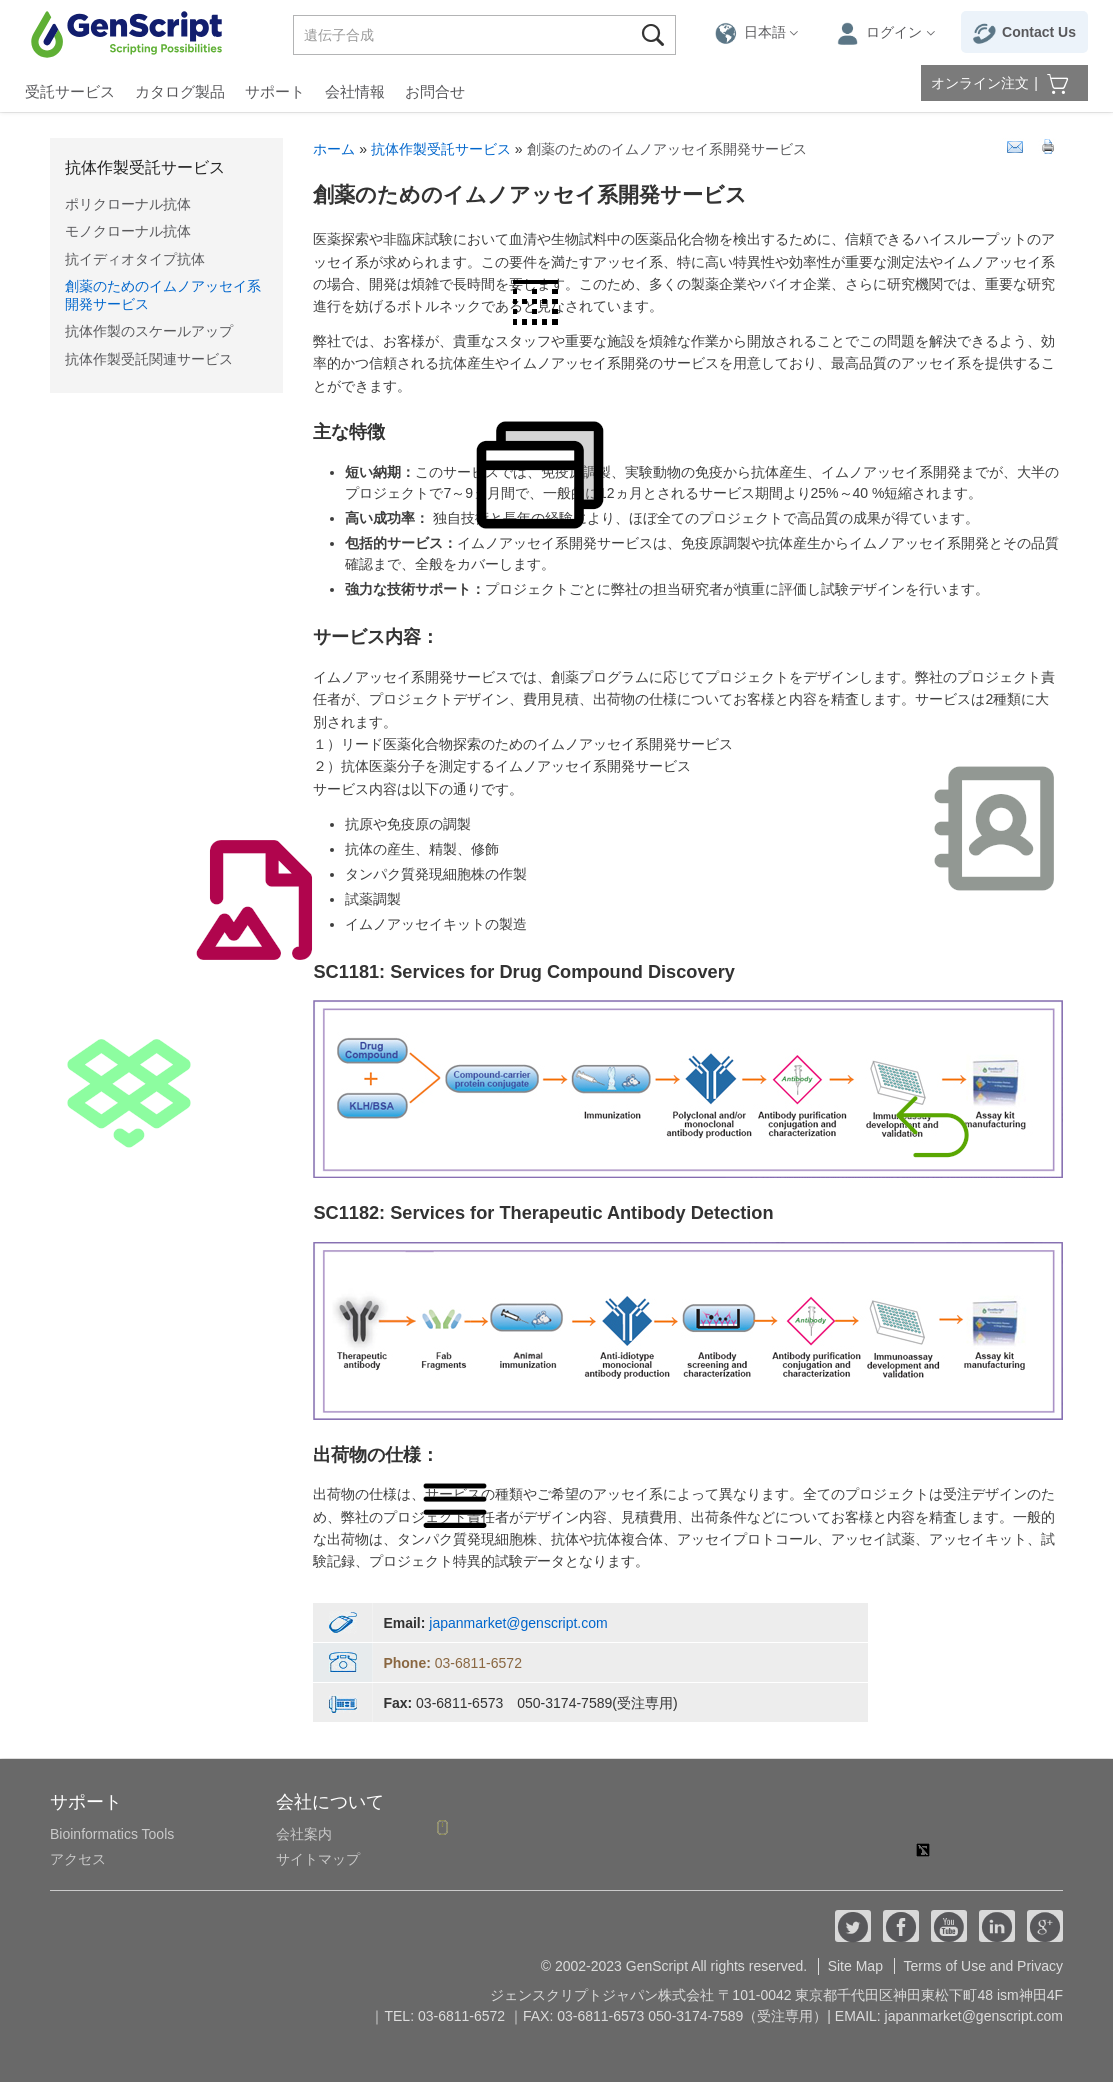 Image resolution: width=1113 pixels, height=2082 pixels. What do you see at coordinates (923, 1850) in the screenshot?
I see `disable text formatting` at bounding box center [923, 1850].